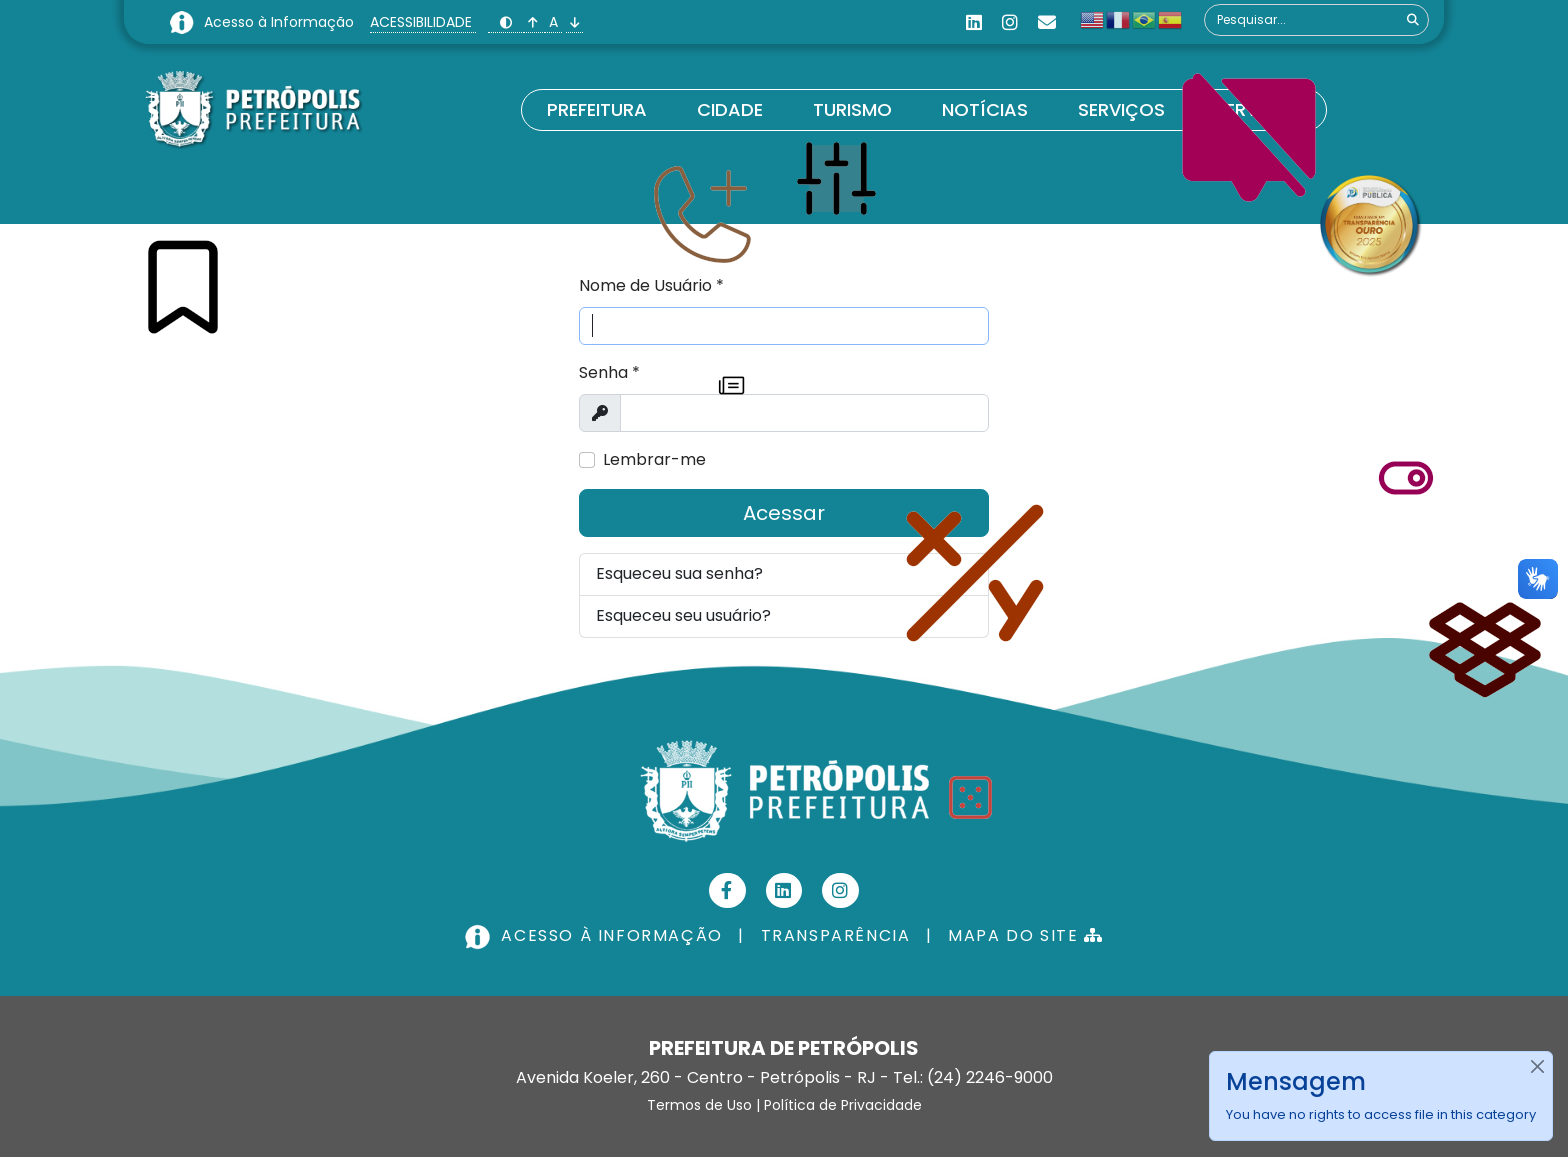 This screenshot has width=1568, height=1157. Describe the element at coordinates (836, 178) in the screenshot. I see `adjust settings or preferences` at that location.